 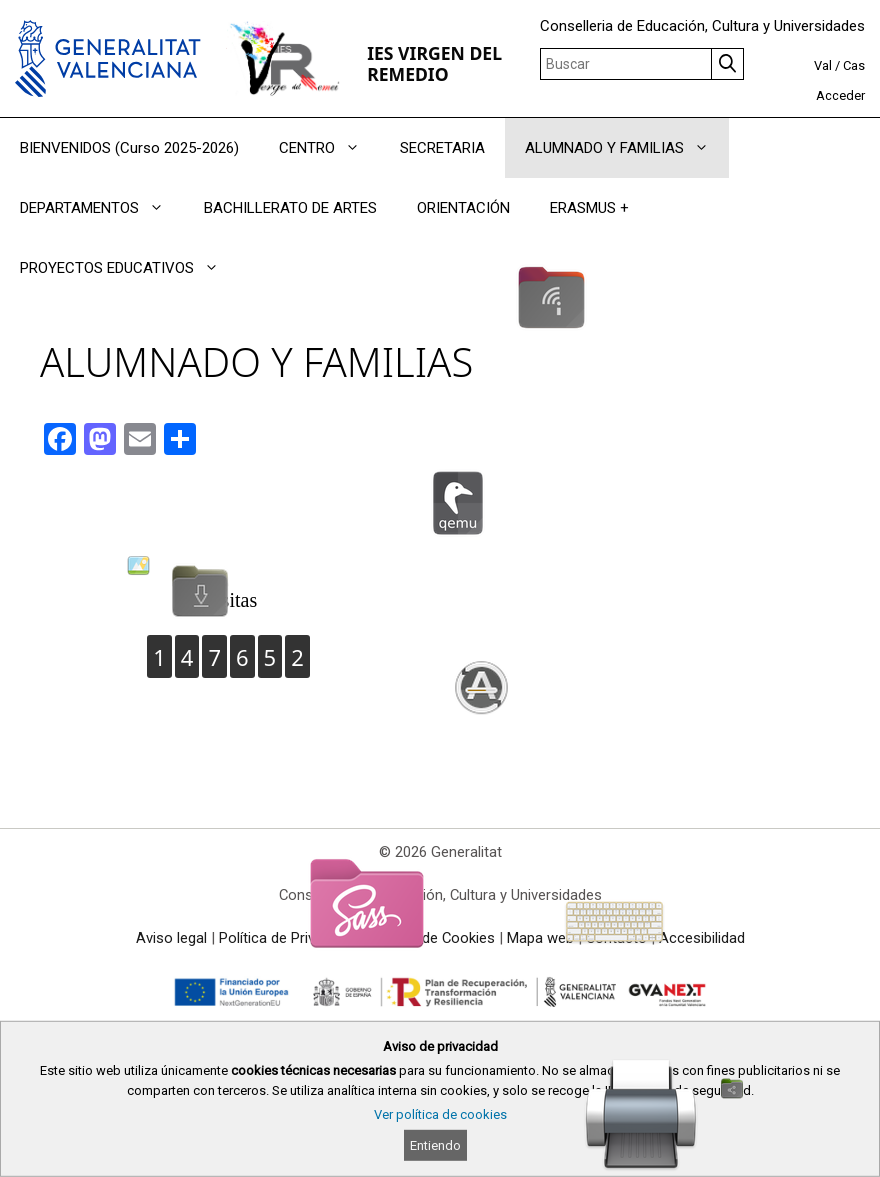 I want to click on open insync cloud sync folder, so click(x=551, y=297).